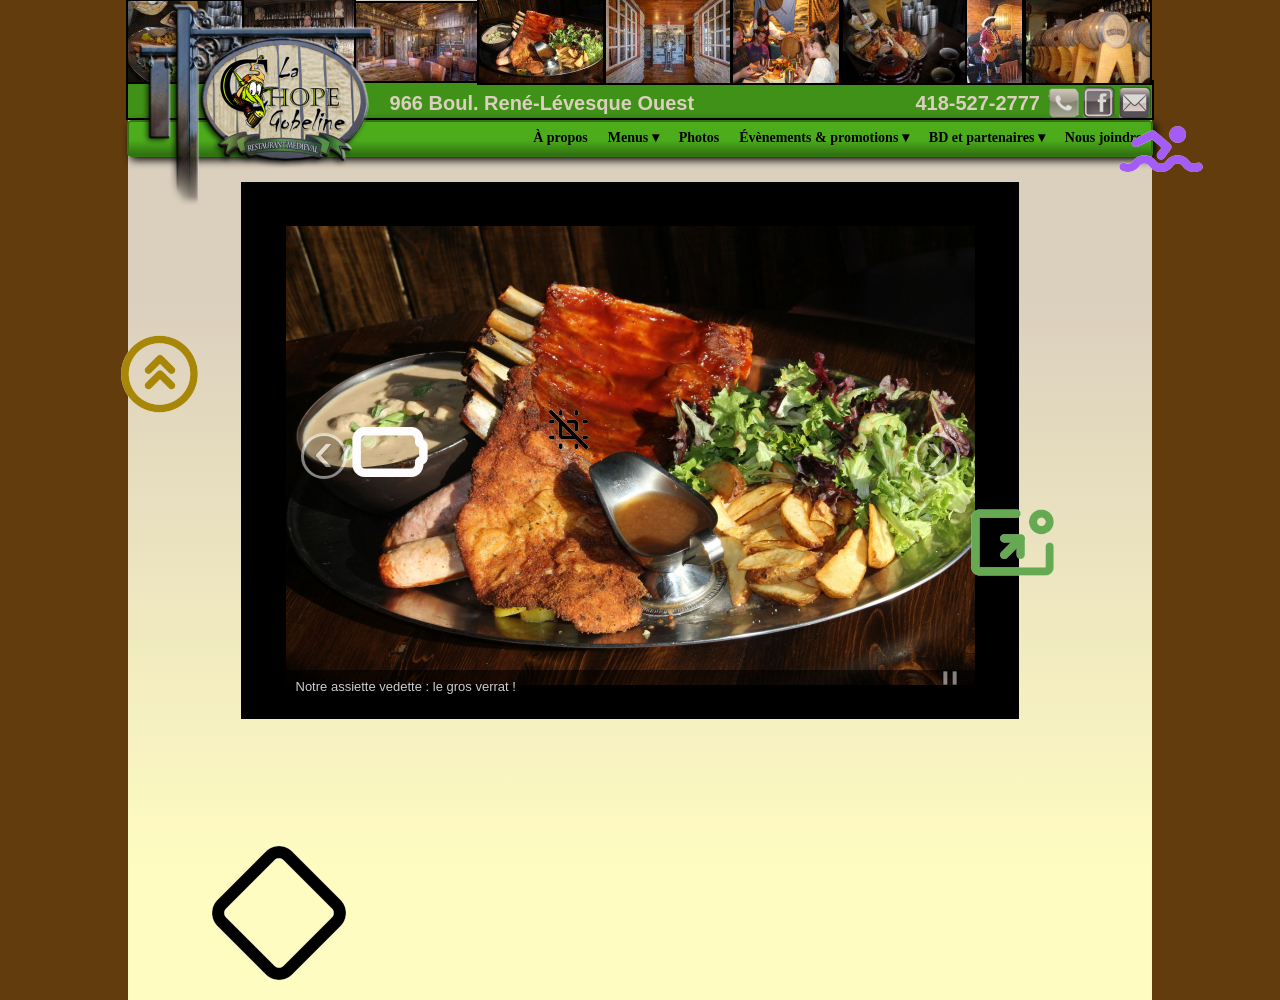 This screenshot has height=1000, width=1280. What do you see at coordinates (160, 374) in the screenshot?
I see `scroll to top of page` at bounding box center [160, 374].